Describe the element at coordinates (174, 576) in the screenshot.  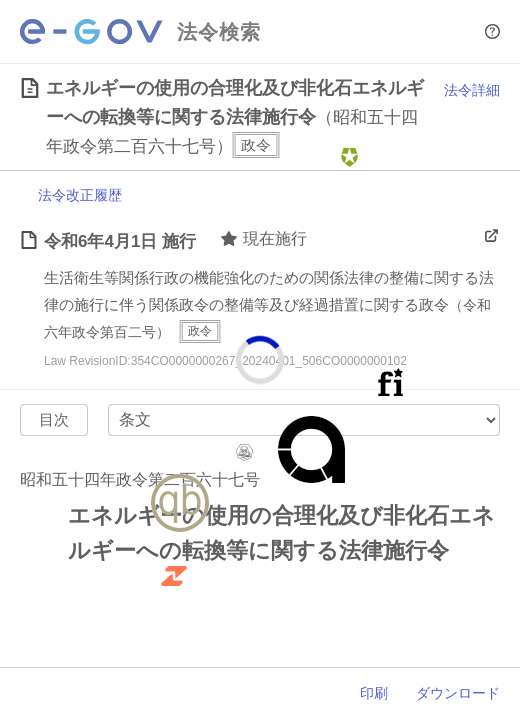
I see `zincsearch logo` at that location.